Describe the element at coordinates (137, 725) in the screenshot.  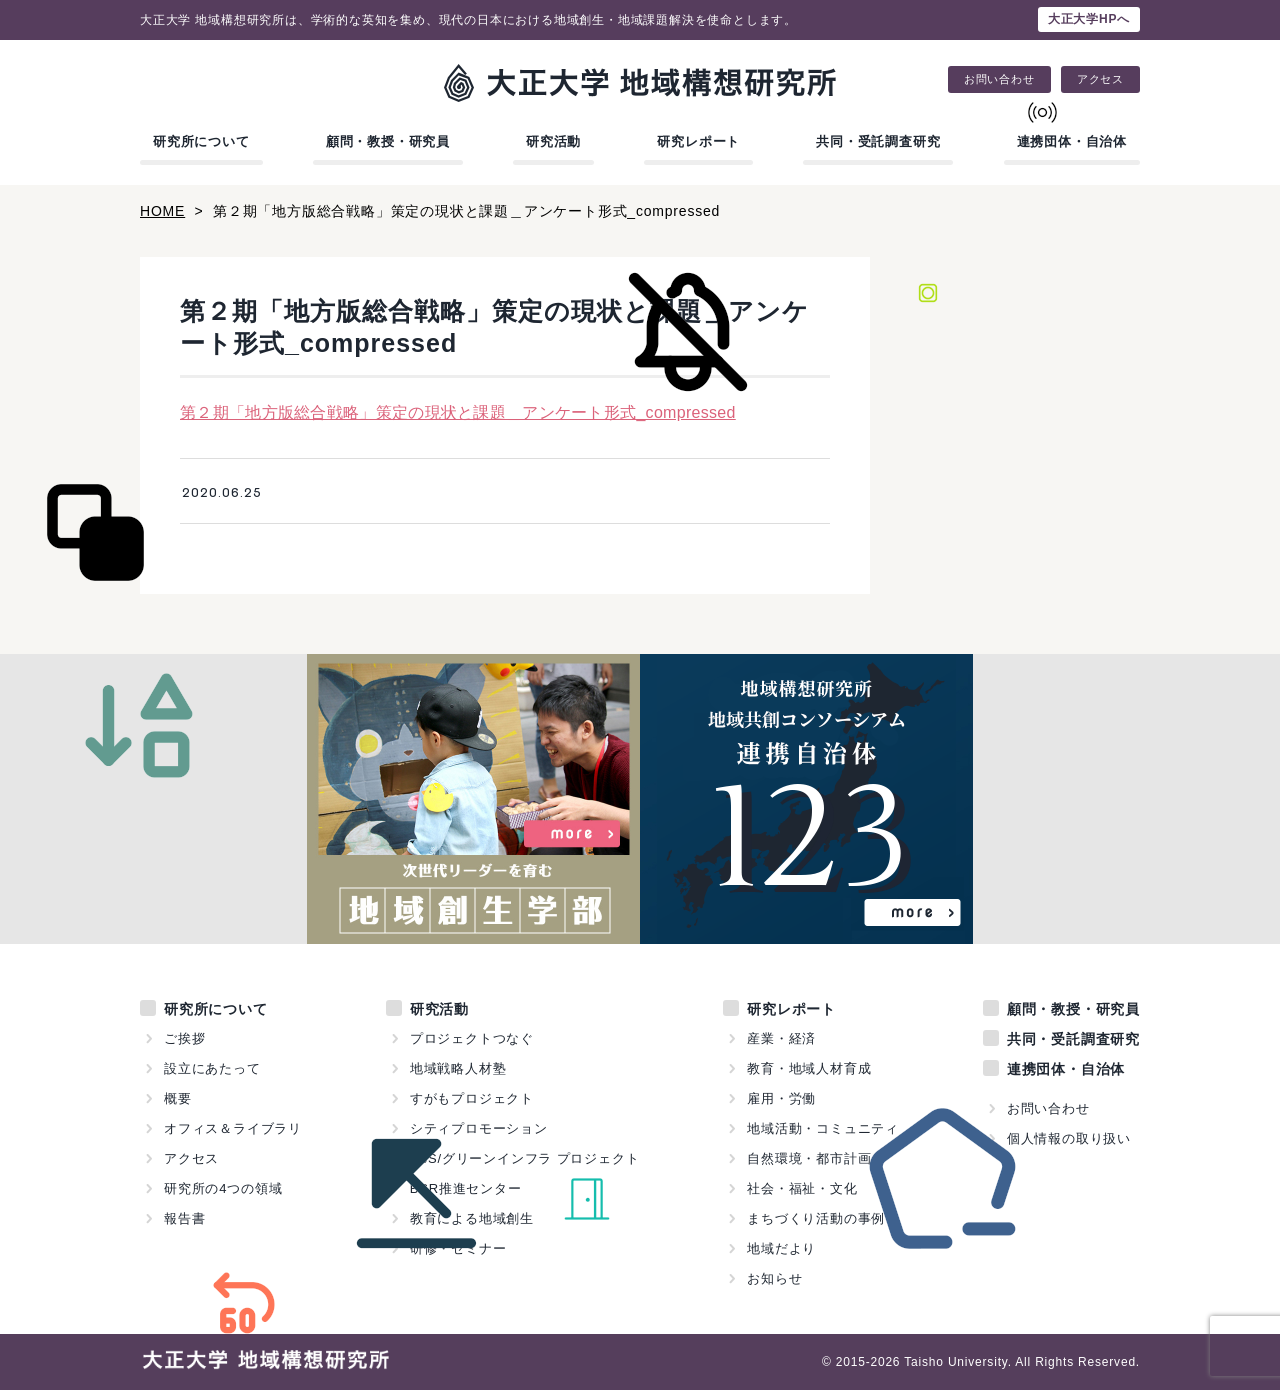
I see `sort items in descending order` at that location.